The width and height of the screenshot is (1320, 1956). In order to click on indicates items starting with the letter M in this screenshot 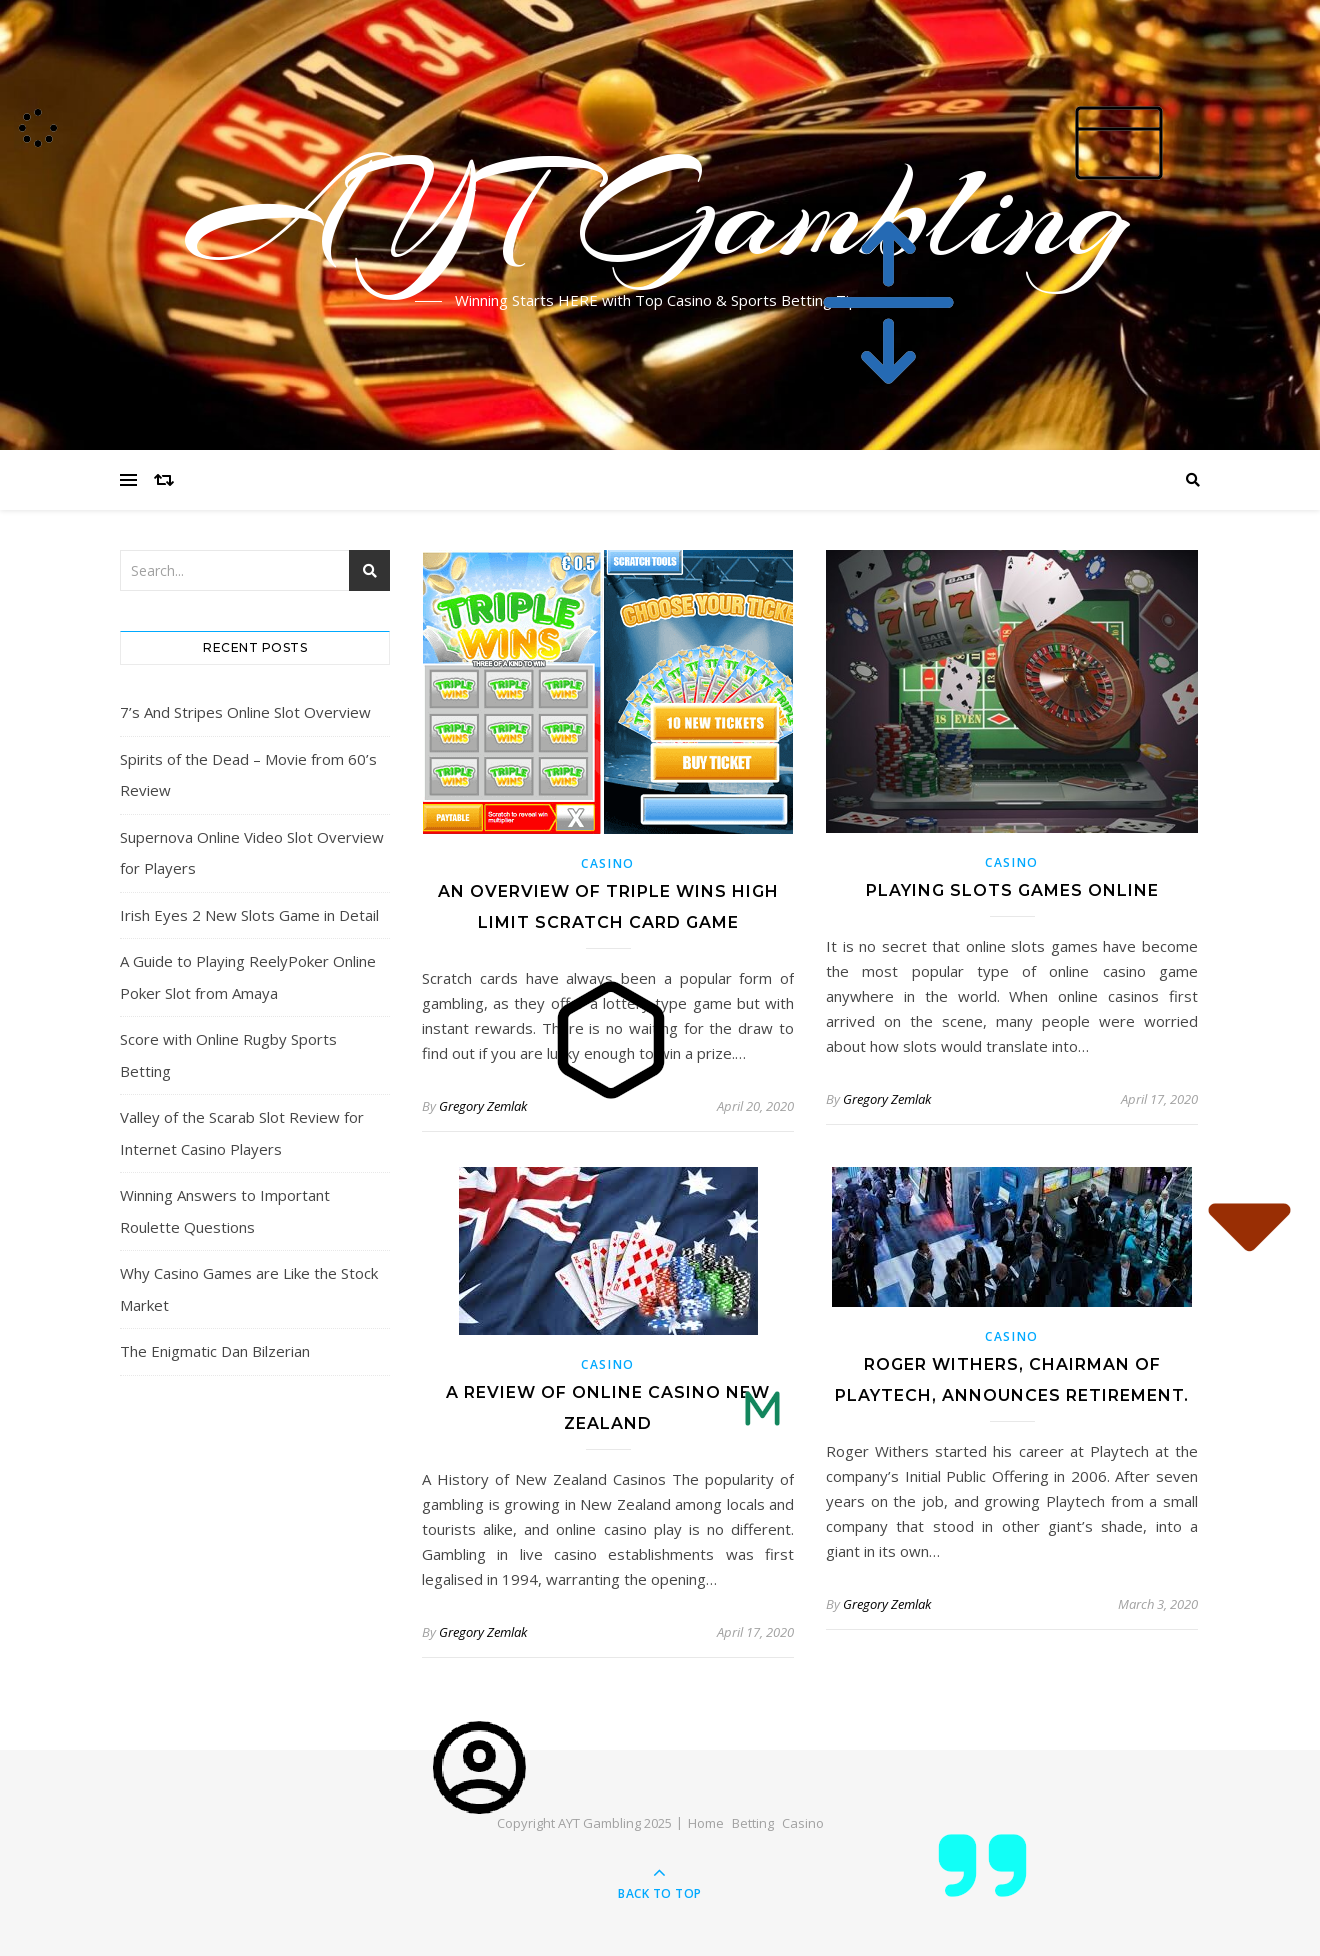, I will do `click(762, 1408)`.